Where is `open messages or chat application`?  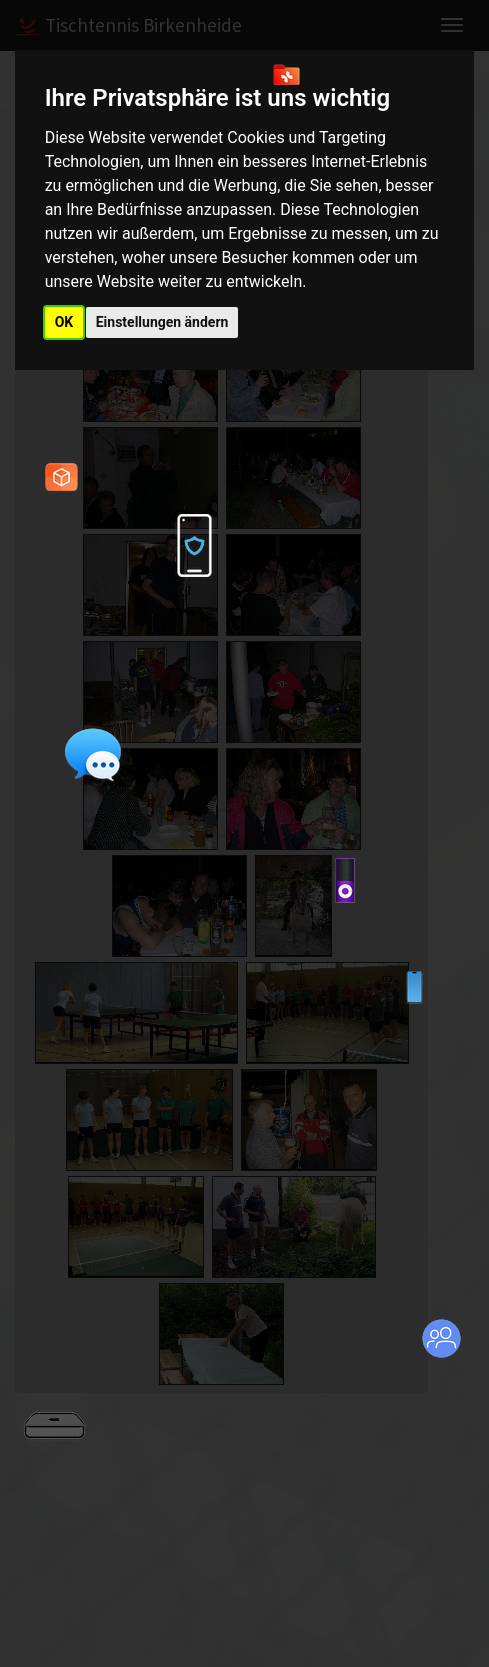
open messages or chat application is located at coordinates (93, 754).